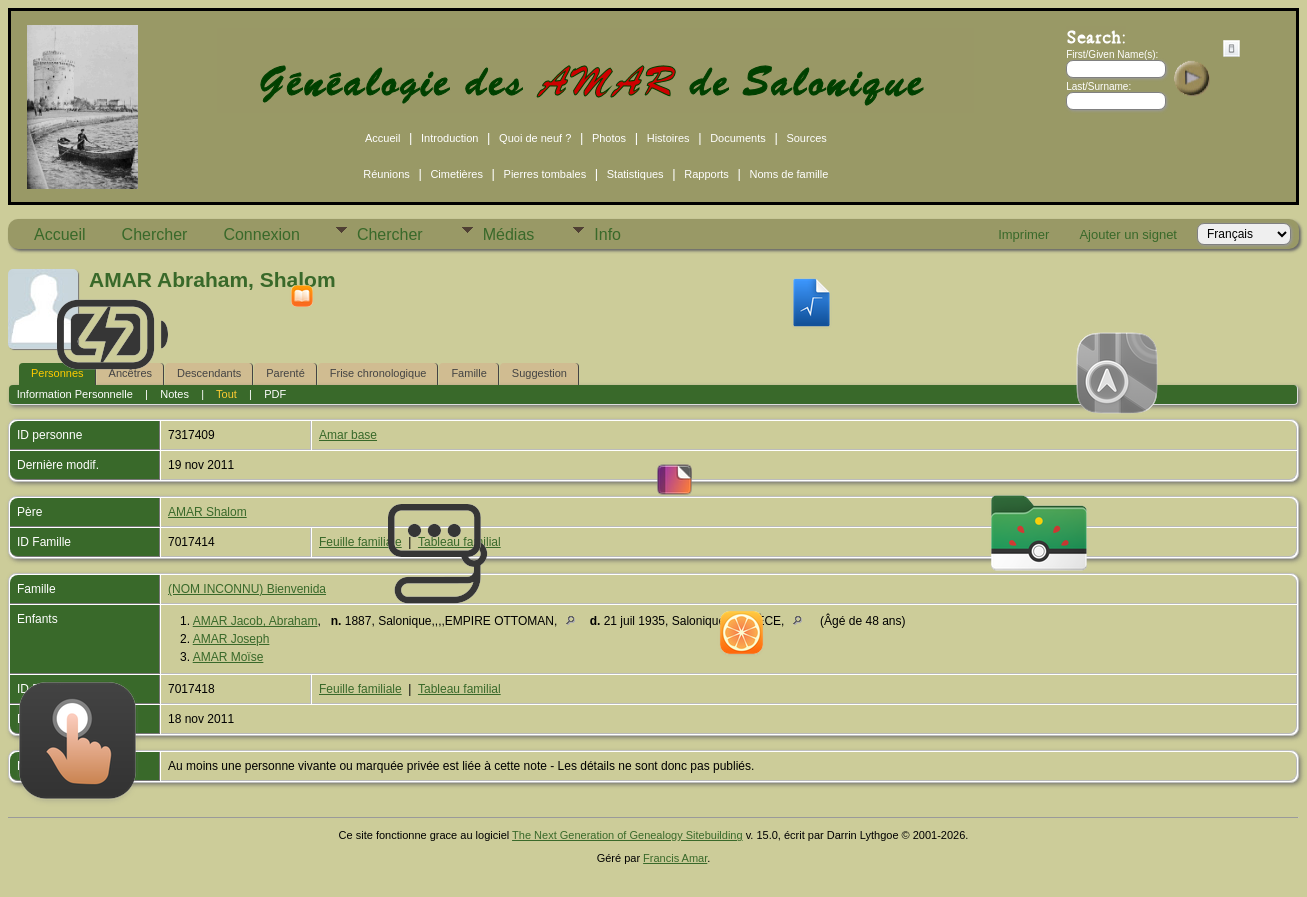  Describe the element at coordinates (112, 334) in the screenshot. I see `indicates device is charging or connected to power` at that location.